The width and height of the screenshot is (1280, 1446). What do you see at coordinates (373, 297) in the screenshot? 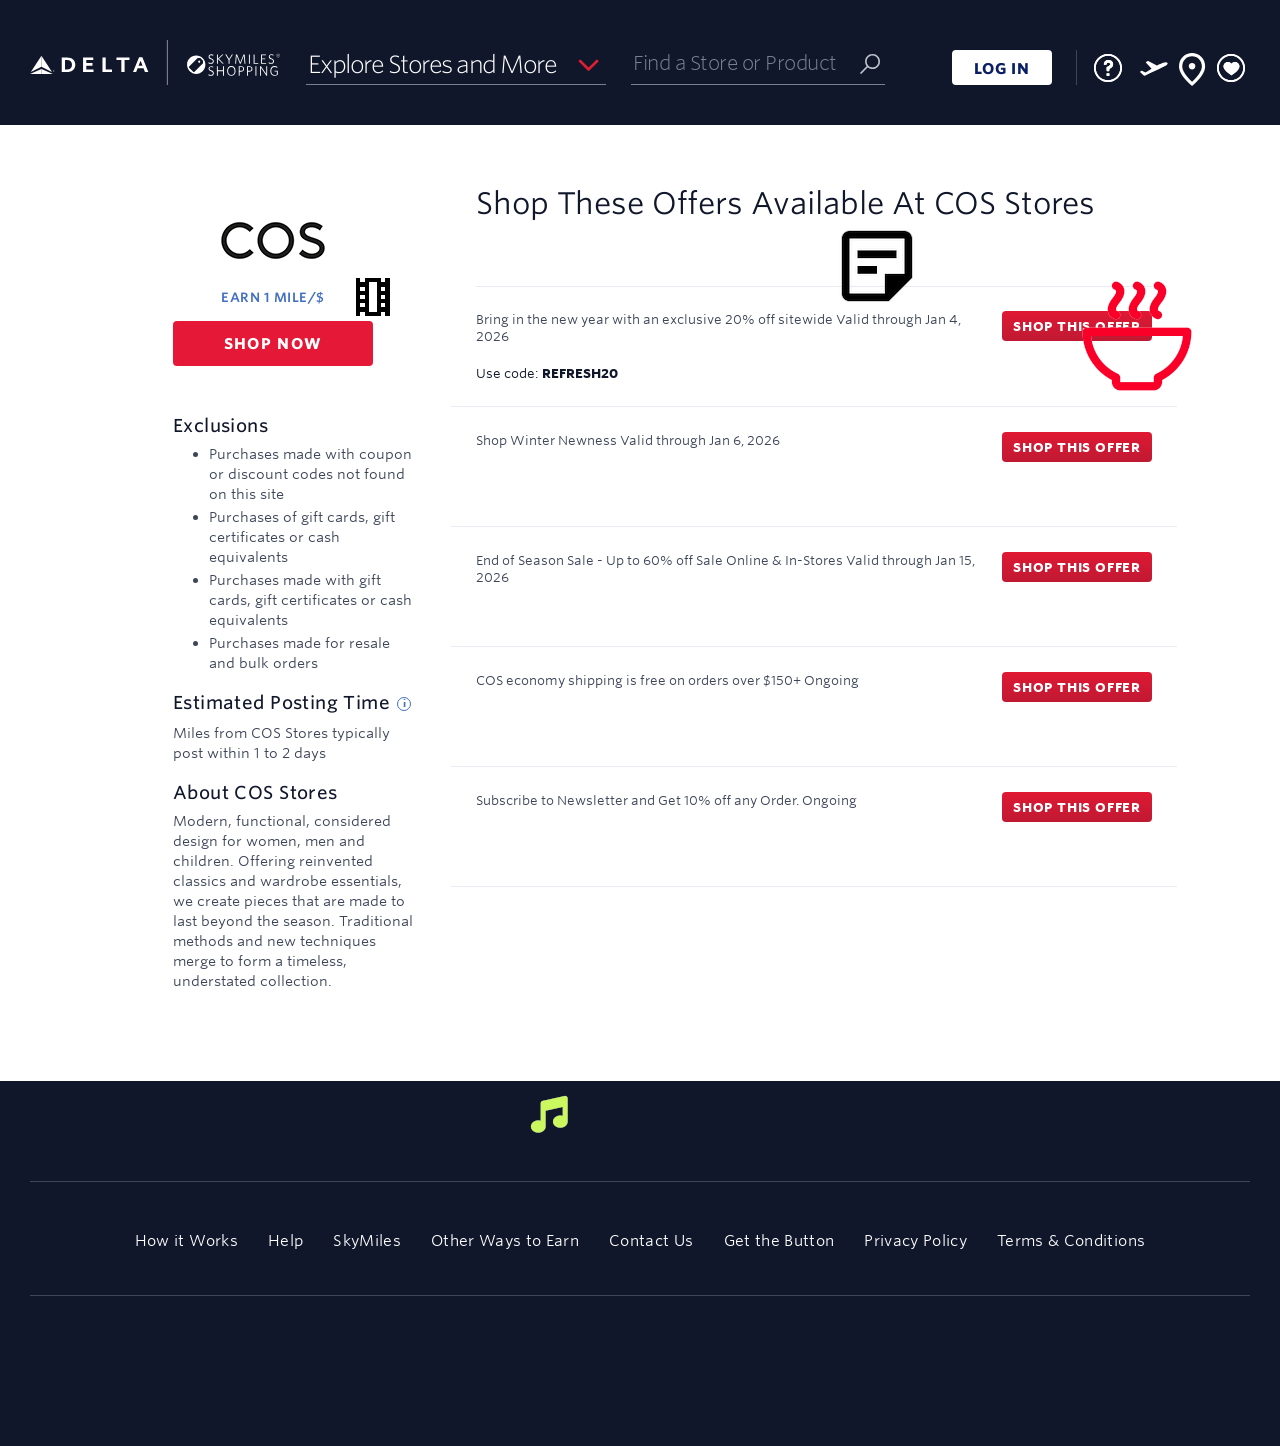
I see `browse local movie theaters` at bounding box center [373, 297].